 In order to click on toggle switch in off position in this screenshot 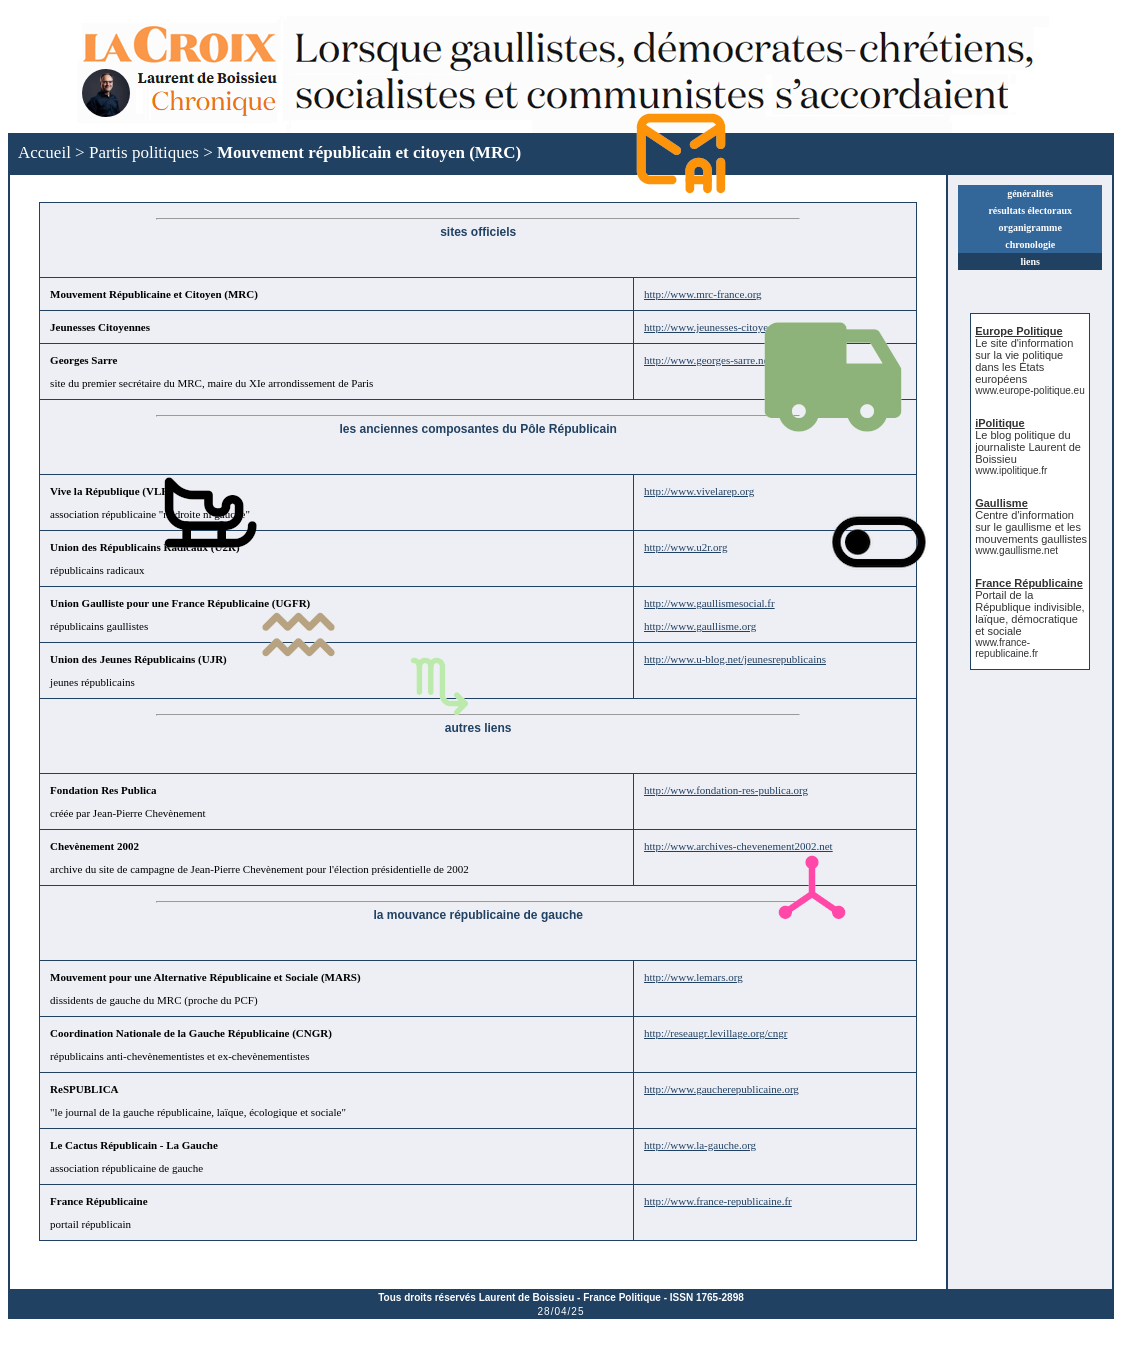, I will do `click(879, 542)`.